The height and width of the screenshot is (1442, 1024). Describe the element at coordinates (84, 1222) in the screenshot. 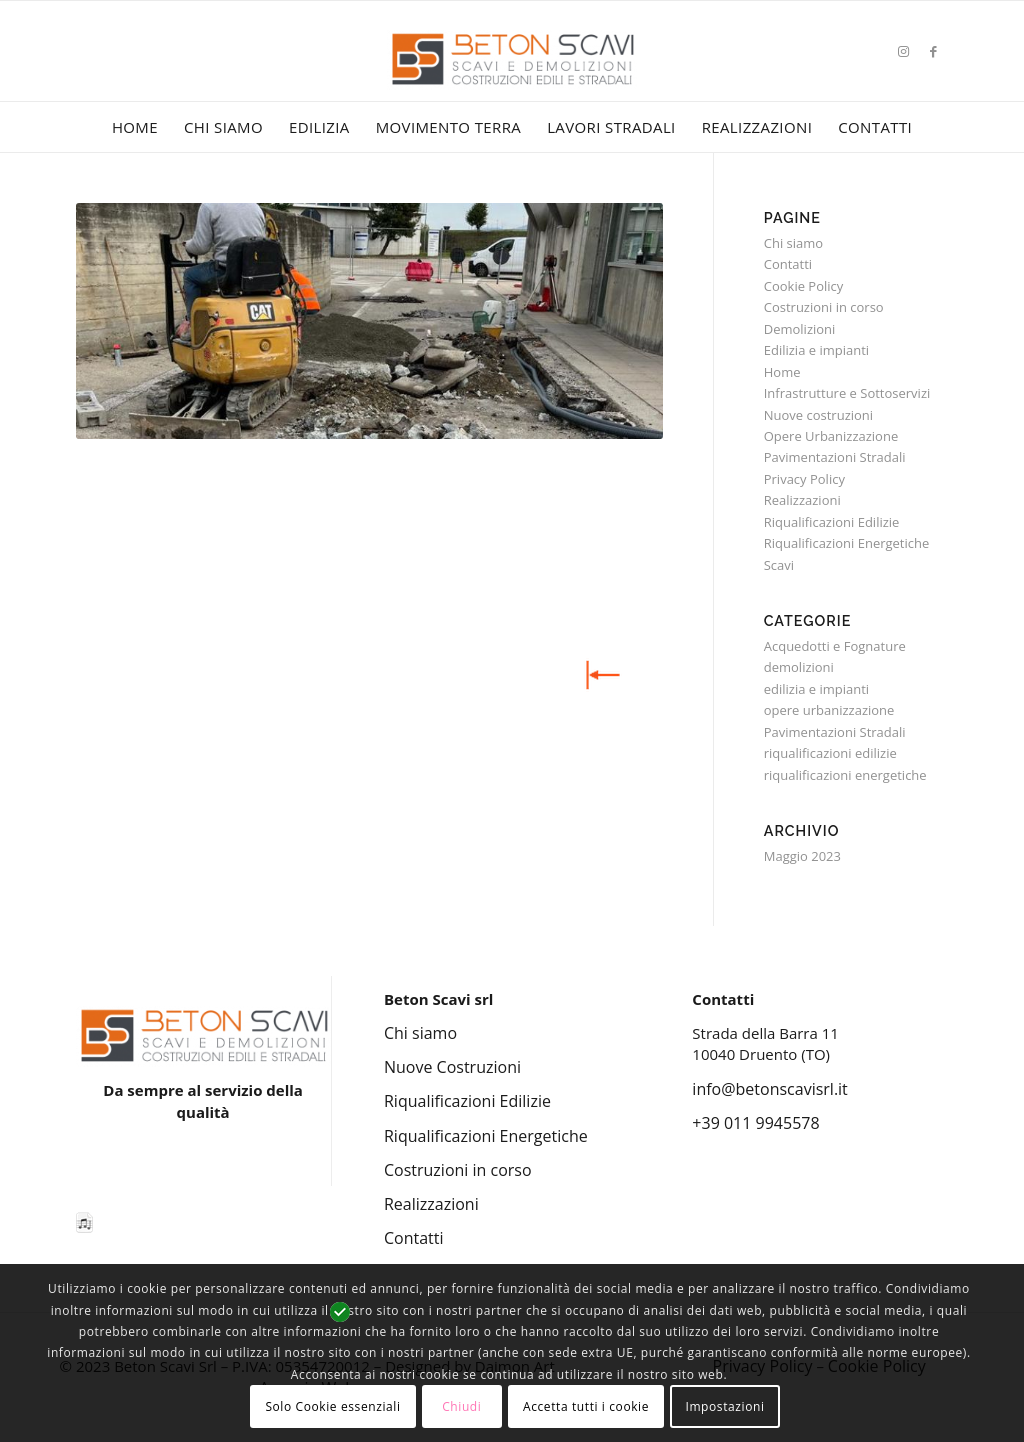

I see `an iMelody ringtone file` at that location.